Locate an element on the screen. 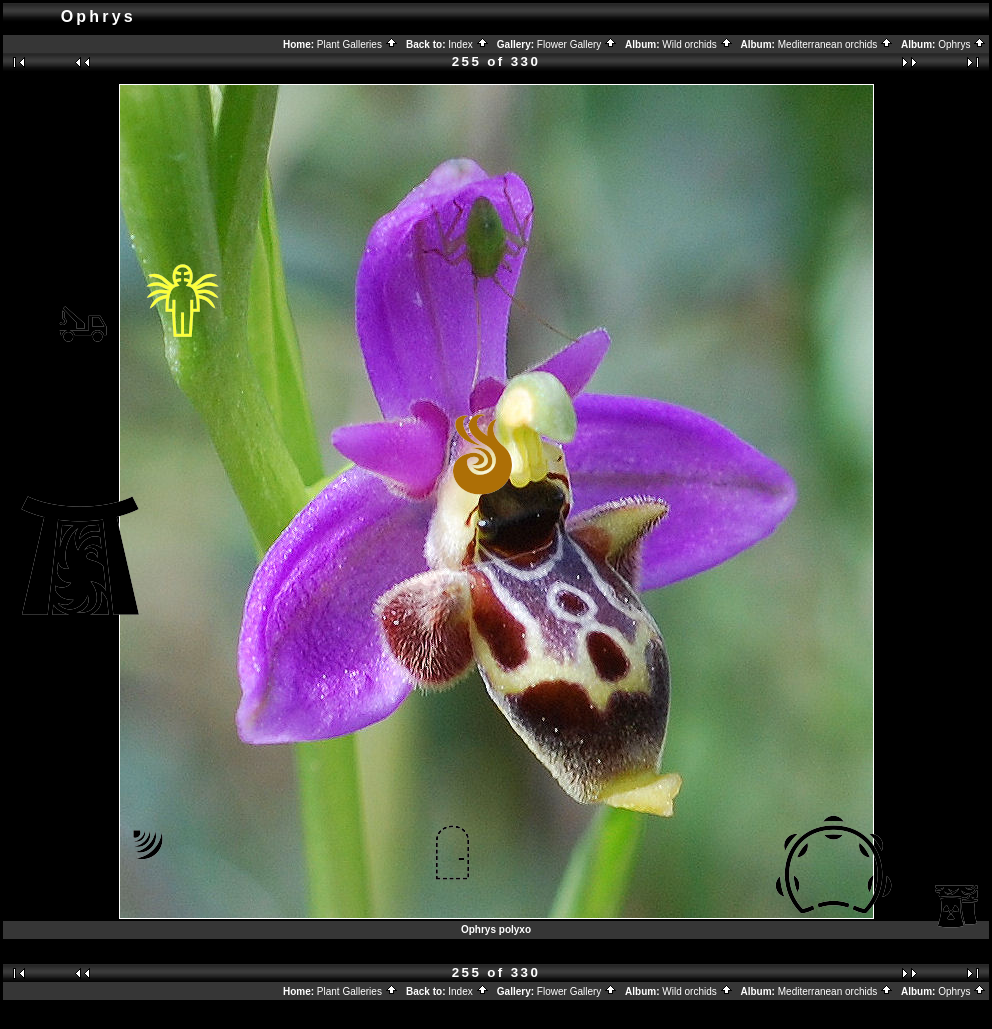  enter a magic portal or dimensional gateway is located at coordinates (80, 556).